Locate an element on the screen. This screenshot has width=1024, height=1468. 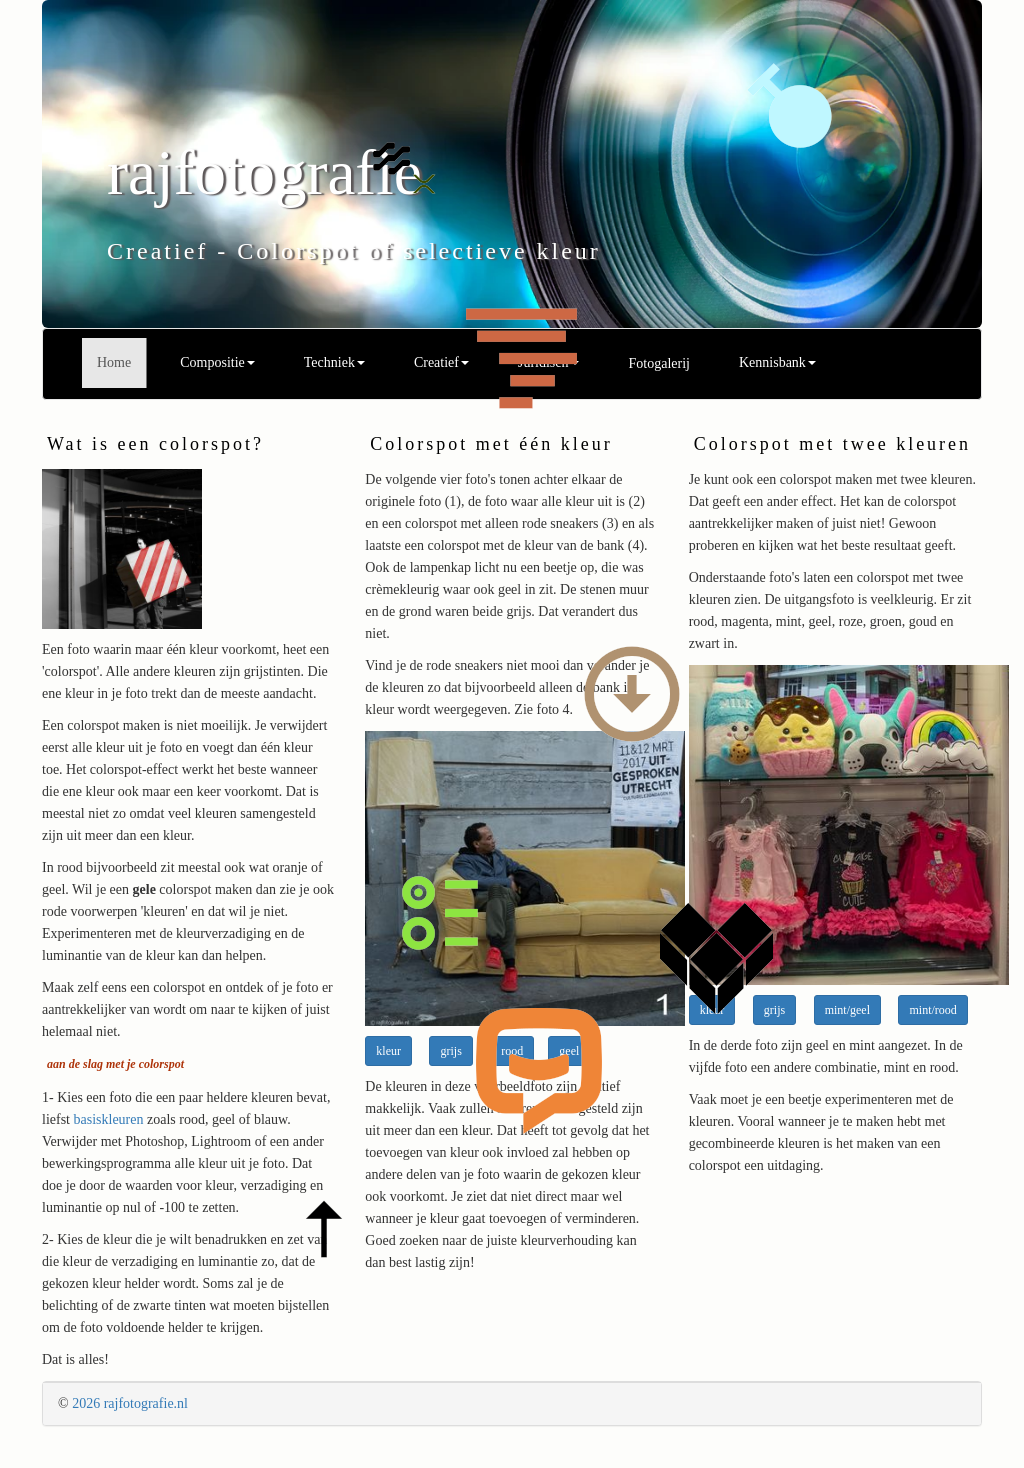
download a file or content is located at coordinates (632, 694).